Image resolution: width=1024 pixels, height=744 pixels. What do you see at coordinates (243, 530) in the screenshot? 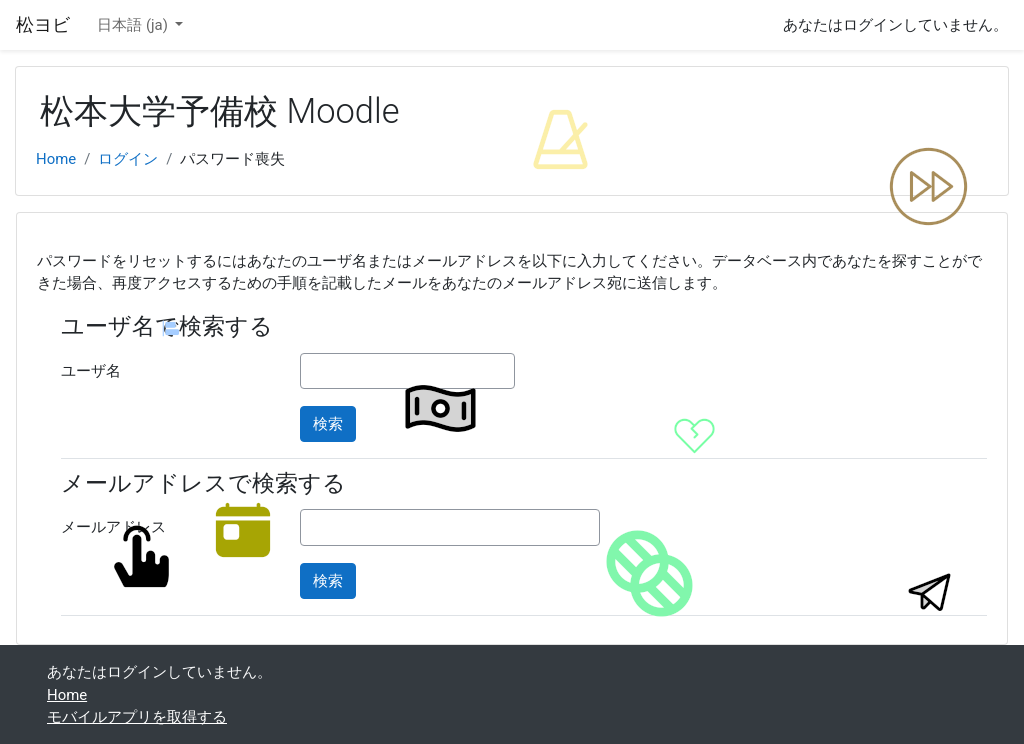
I see `view today's date or events` at bounding box center [243, 530].